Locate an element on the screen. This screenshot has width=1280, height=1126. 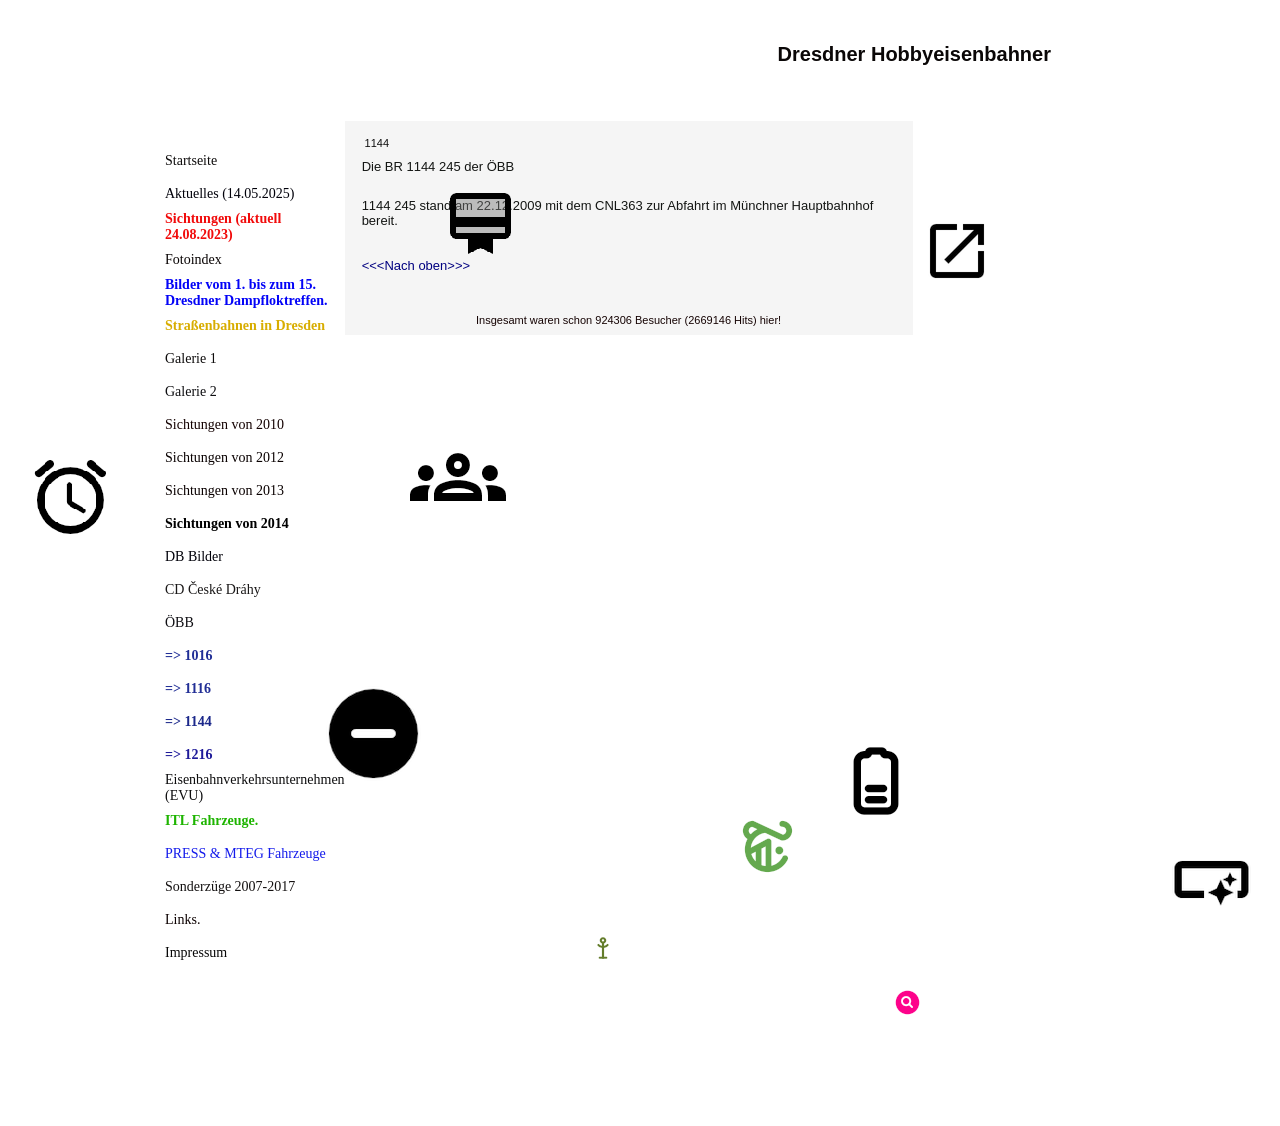
browse clothing or wardrobe items is located at coordinates (603, 948).